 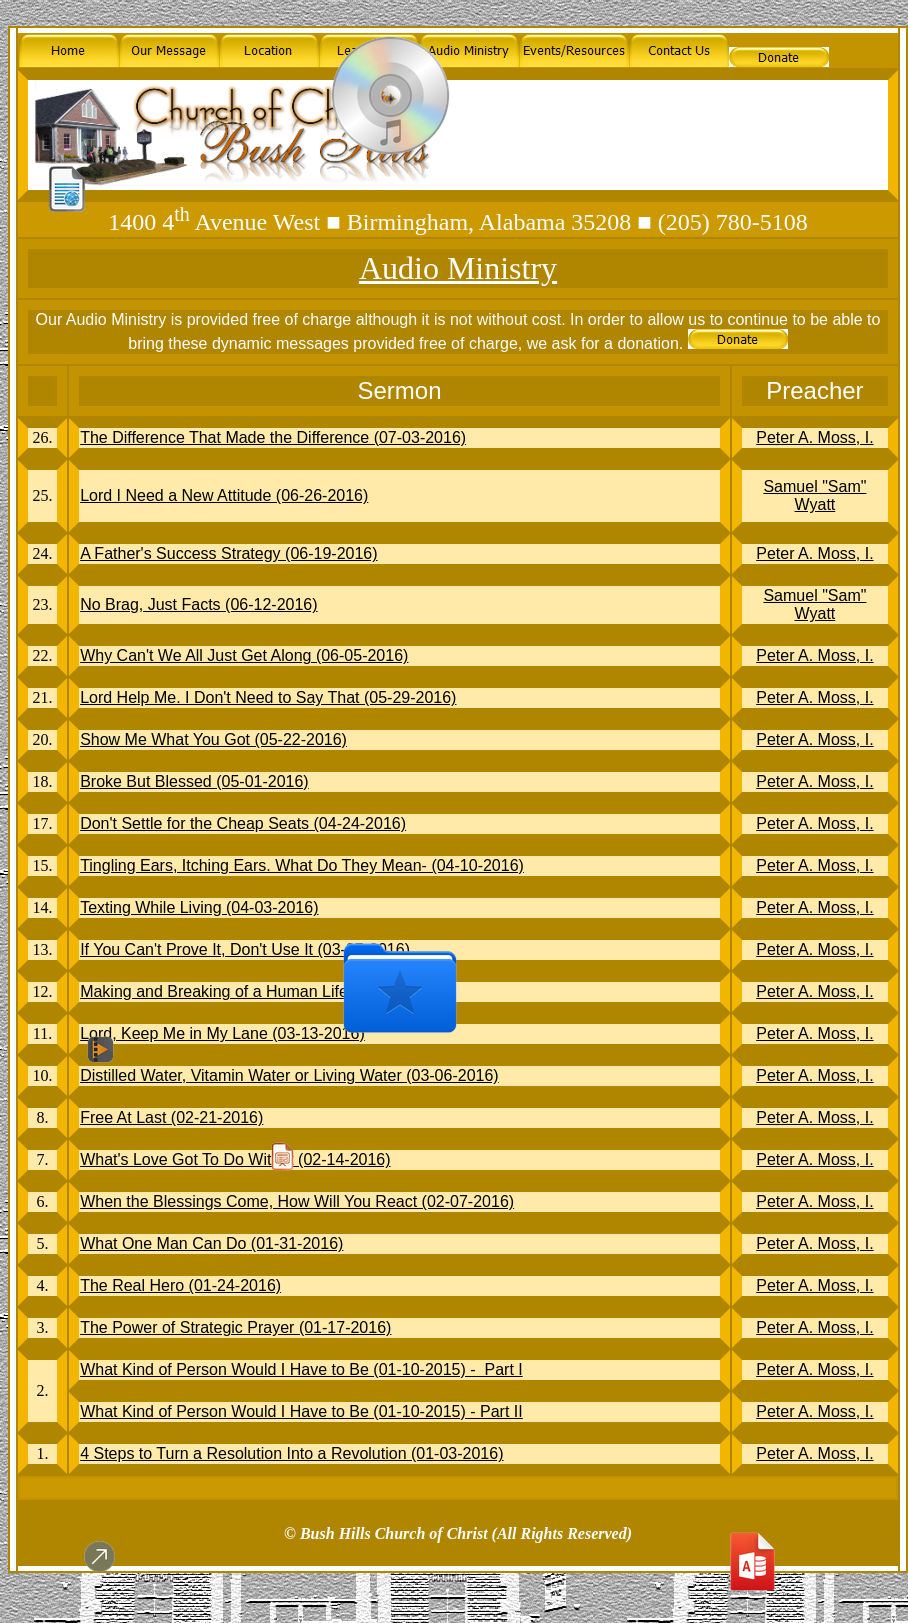 What do you see at coordinates (282, 1156) in the screenshot?
I see `open a libreoffice impress presentation template` at bounding box center [282, 1156].